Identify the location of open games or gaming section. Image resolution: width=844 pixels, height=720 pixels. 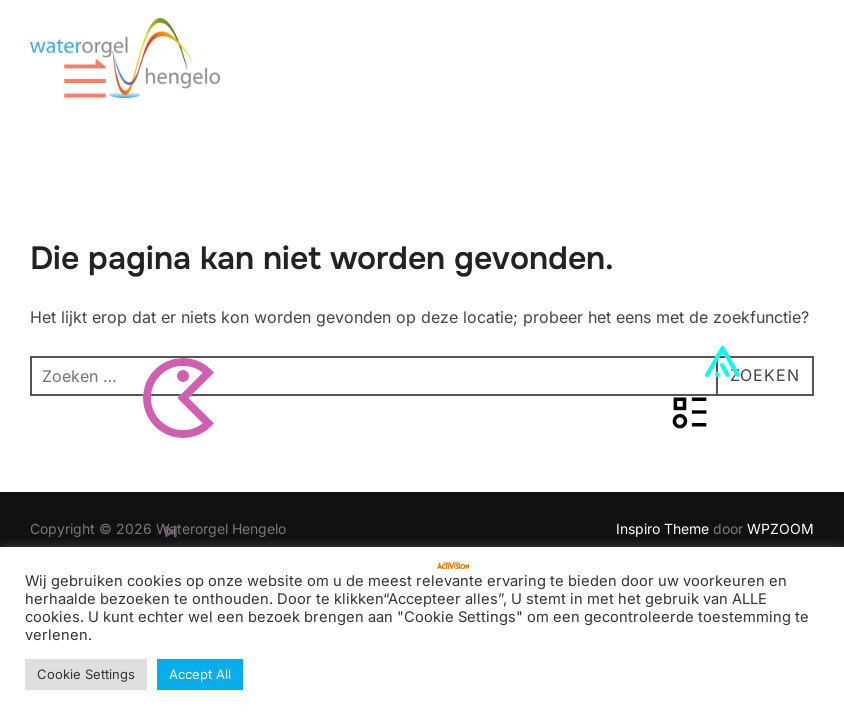
(183, 398).